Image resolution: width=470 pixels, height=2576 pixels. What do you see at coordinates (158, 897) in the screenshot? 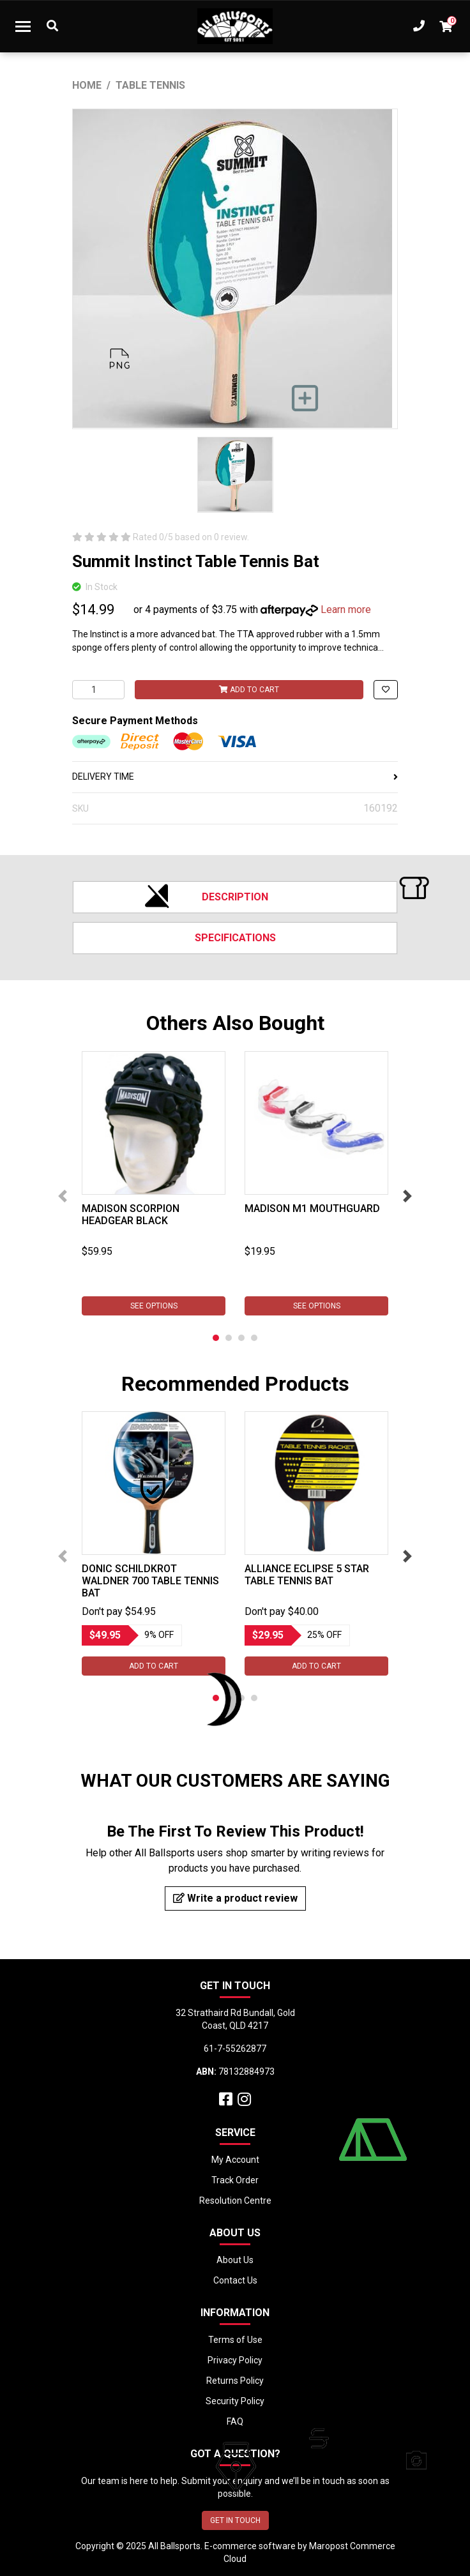
I see `no cellular signal available` at bounding box center [158, 897].